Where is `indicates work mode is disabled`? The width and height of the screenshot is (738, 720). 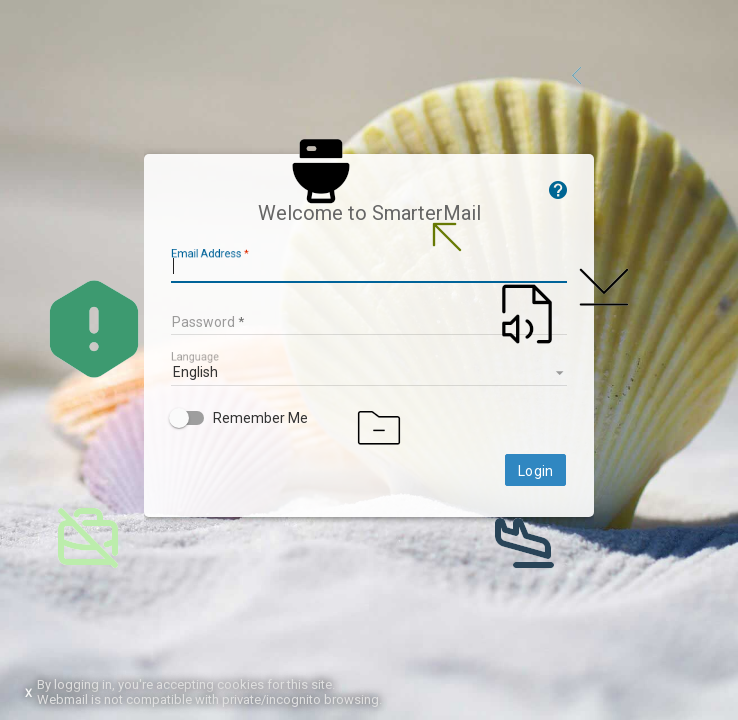
indicates work mode is disabled is located at coordinates (88, 538).